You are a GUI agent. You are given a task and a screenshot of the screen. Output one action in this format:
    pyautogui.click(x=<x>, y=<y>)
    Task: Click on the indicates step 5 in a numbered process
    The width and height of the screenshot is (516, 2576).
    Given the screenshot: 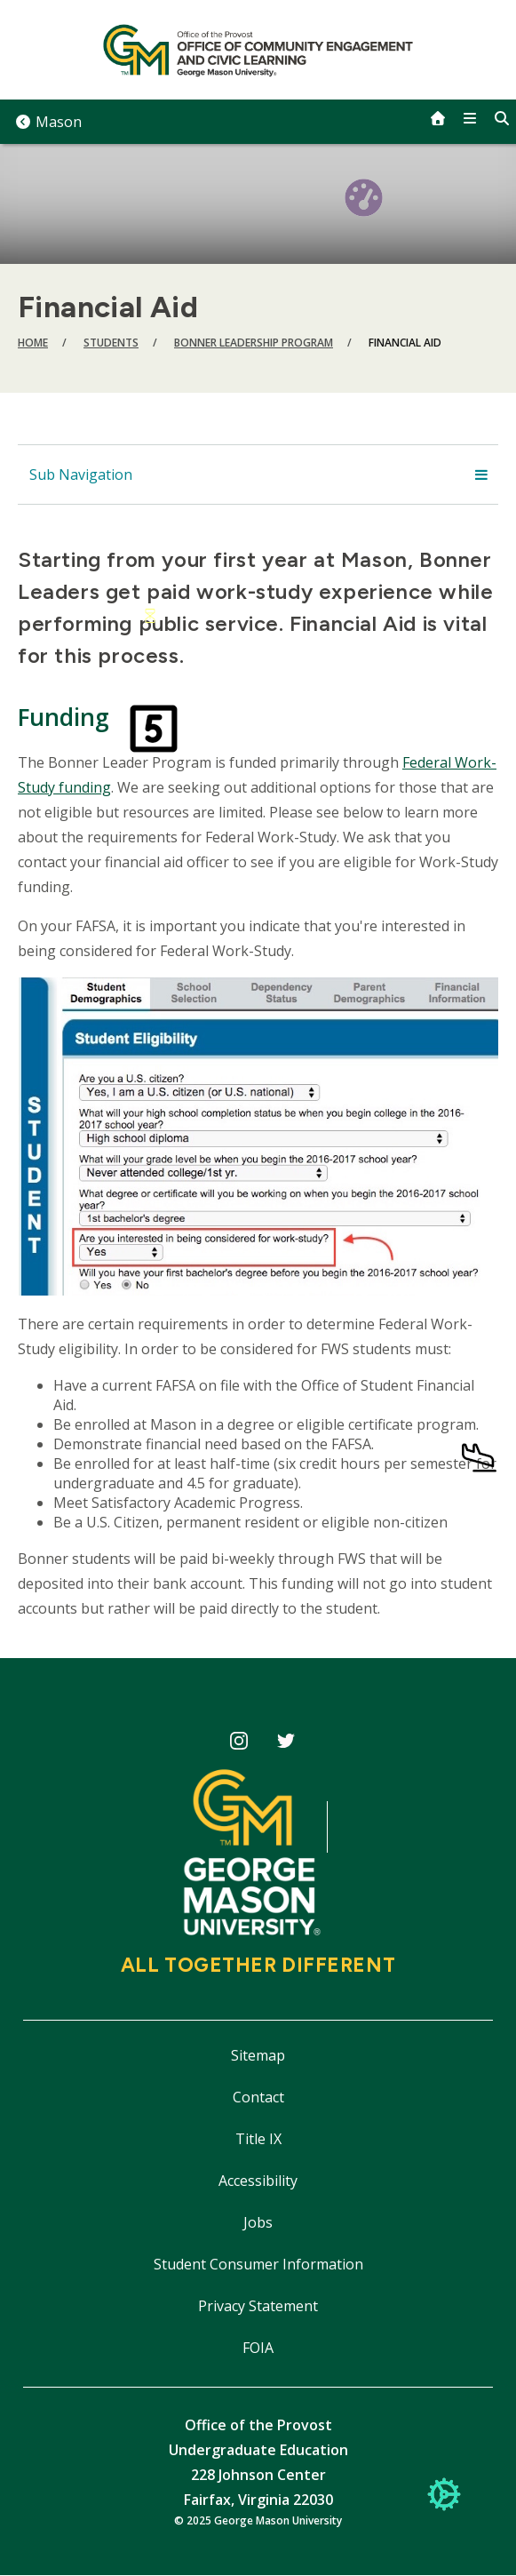 What is the action you would take?
    pyautogui.click(x=154, y=729)
    